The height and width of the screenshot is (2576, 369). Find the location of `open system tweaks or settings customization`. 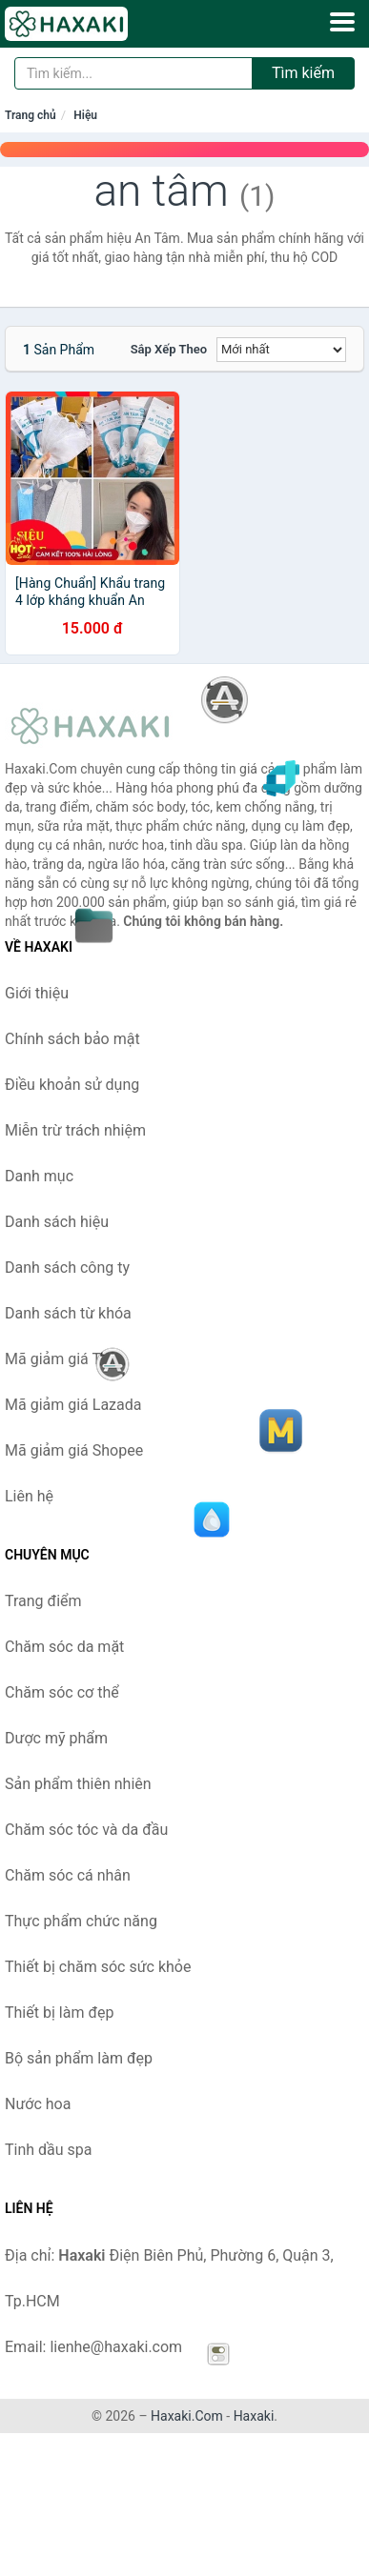

open system tweaks or settings customization is located at coordinates (218, 2354).